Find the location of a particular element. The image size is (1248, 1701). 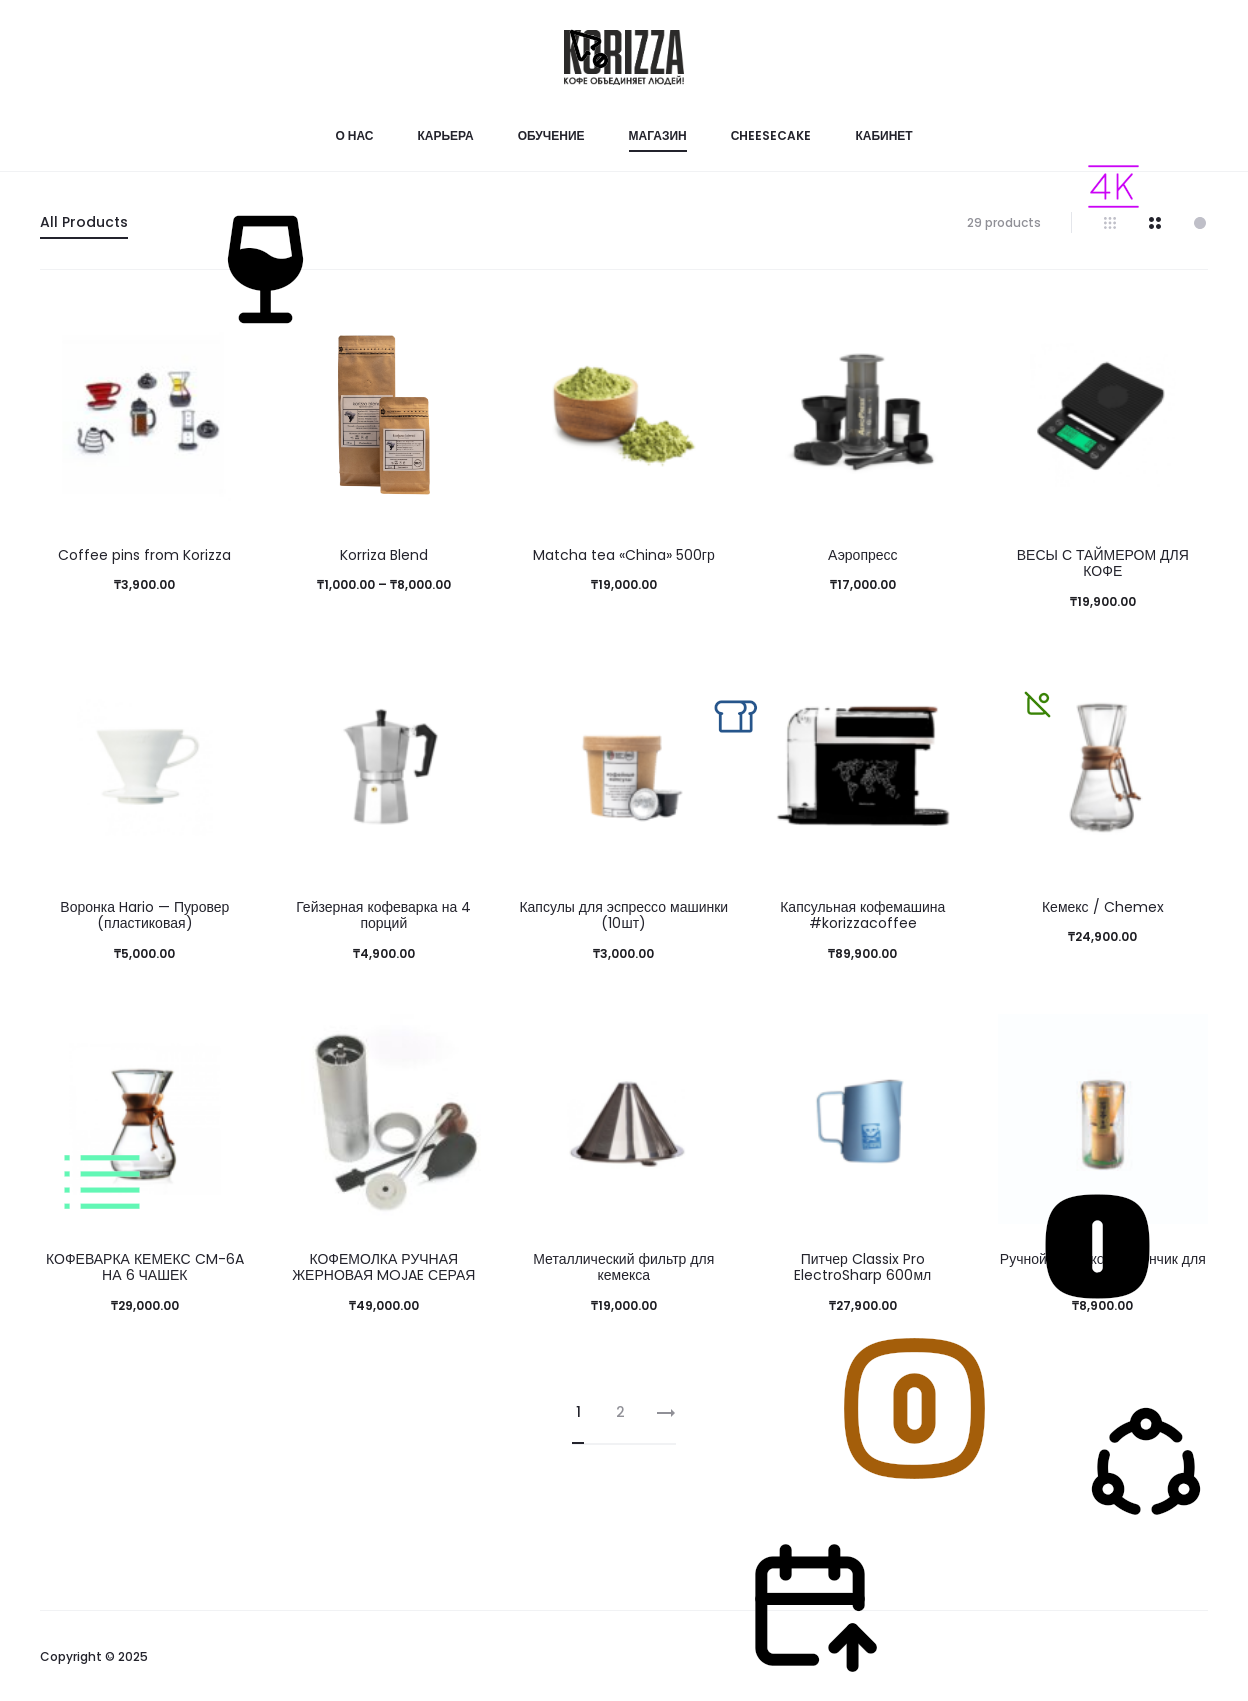

indicates 4K video resolution available is located at coordinates (1113, 186).